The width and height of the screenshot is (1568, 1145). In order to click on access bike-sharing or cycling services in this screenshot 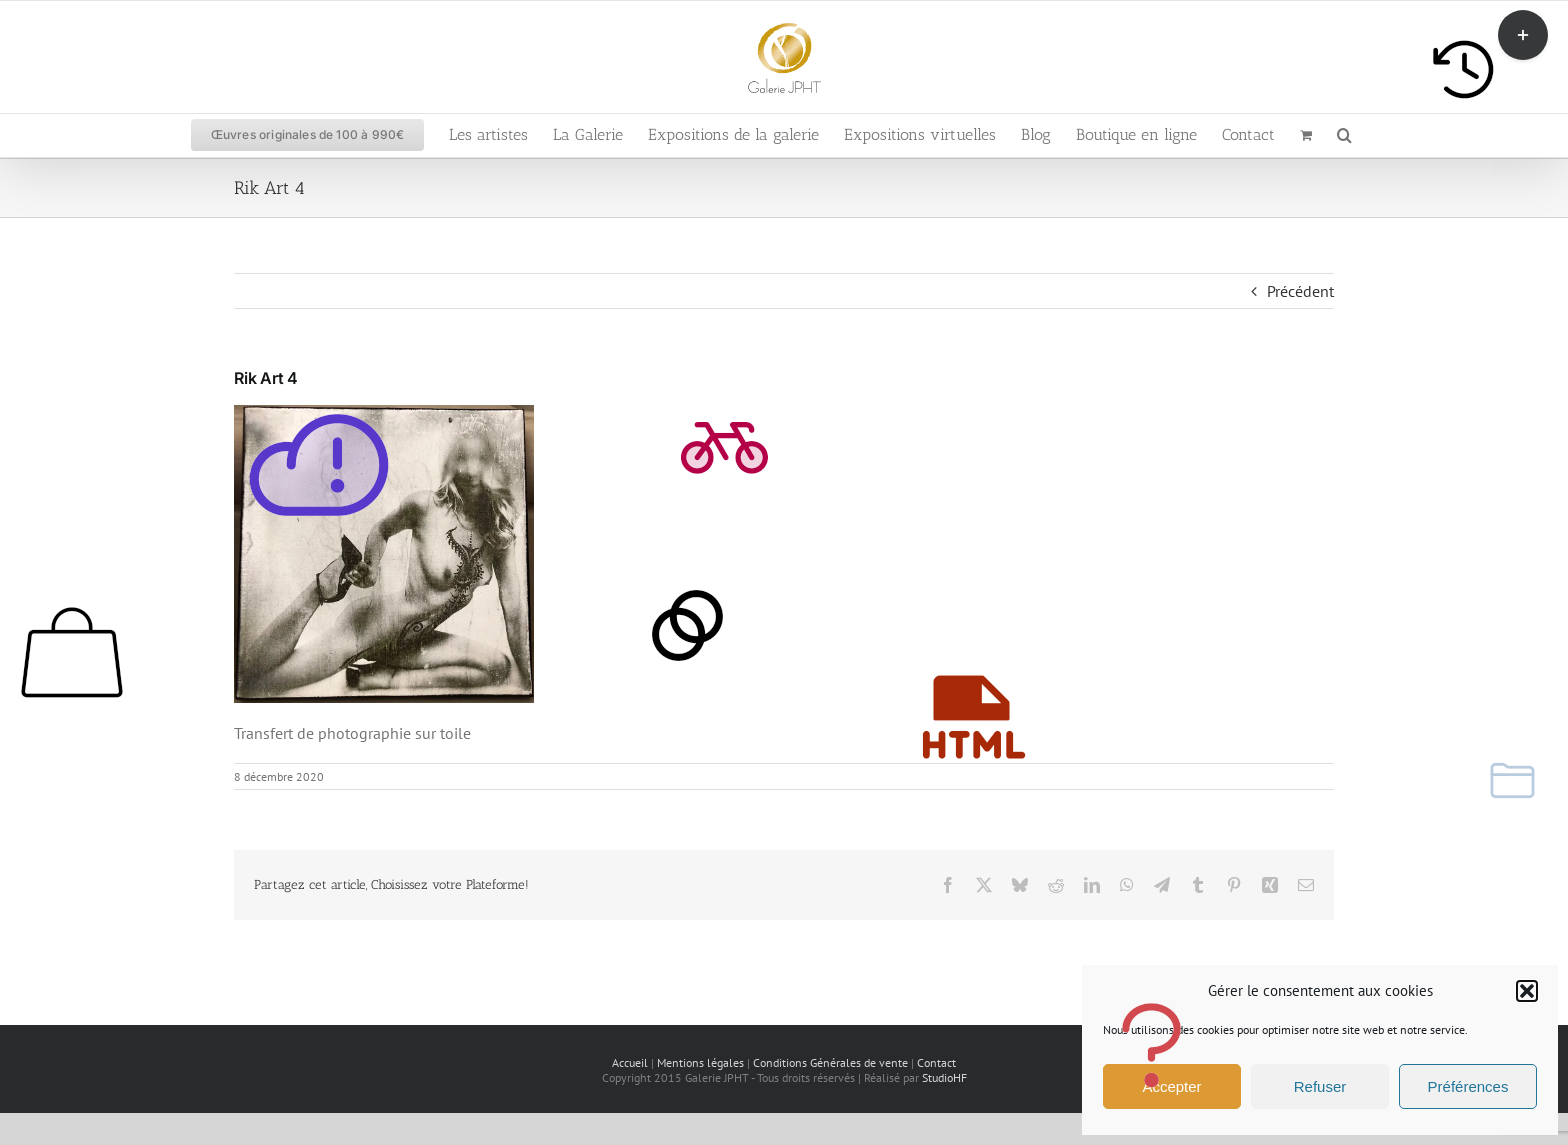, I will do `click(724, 446)`.